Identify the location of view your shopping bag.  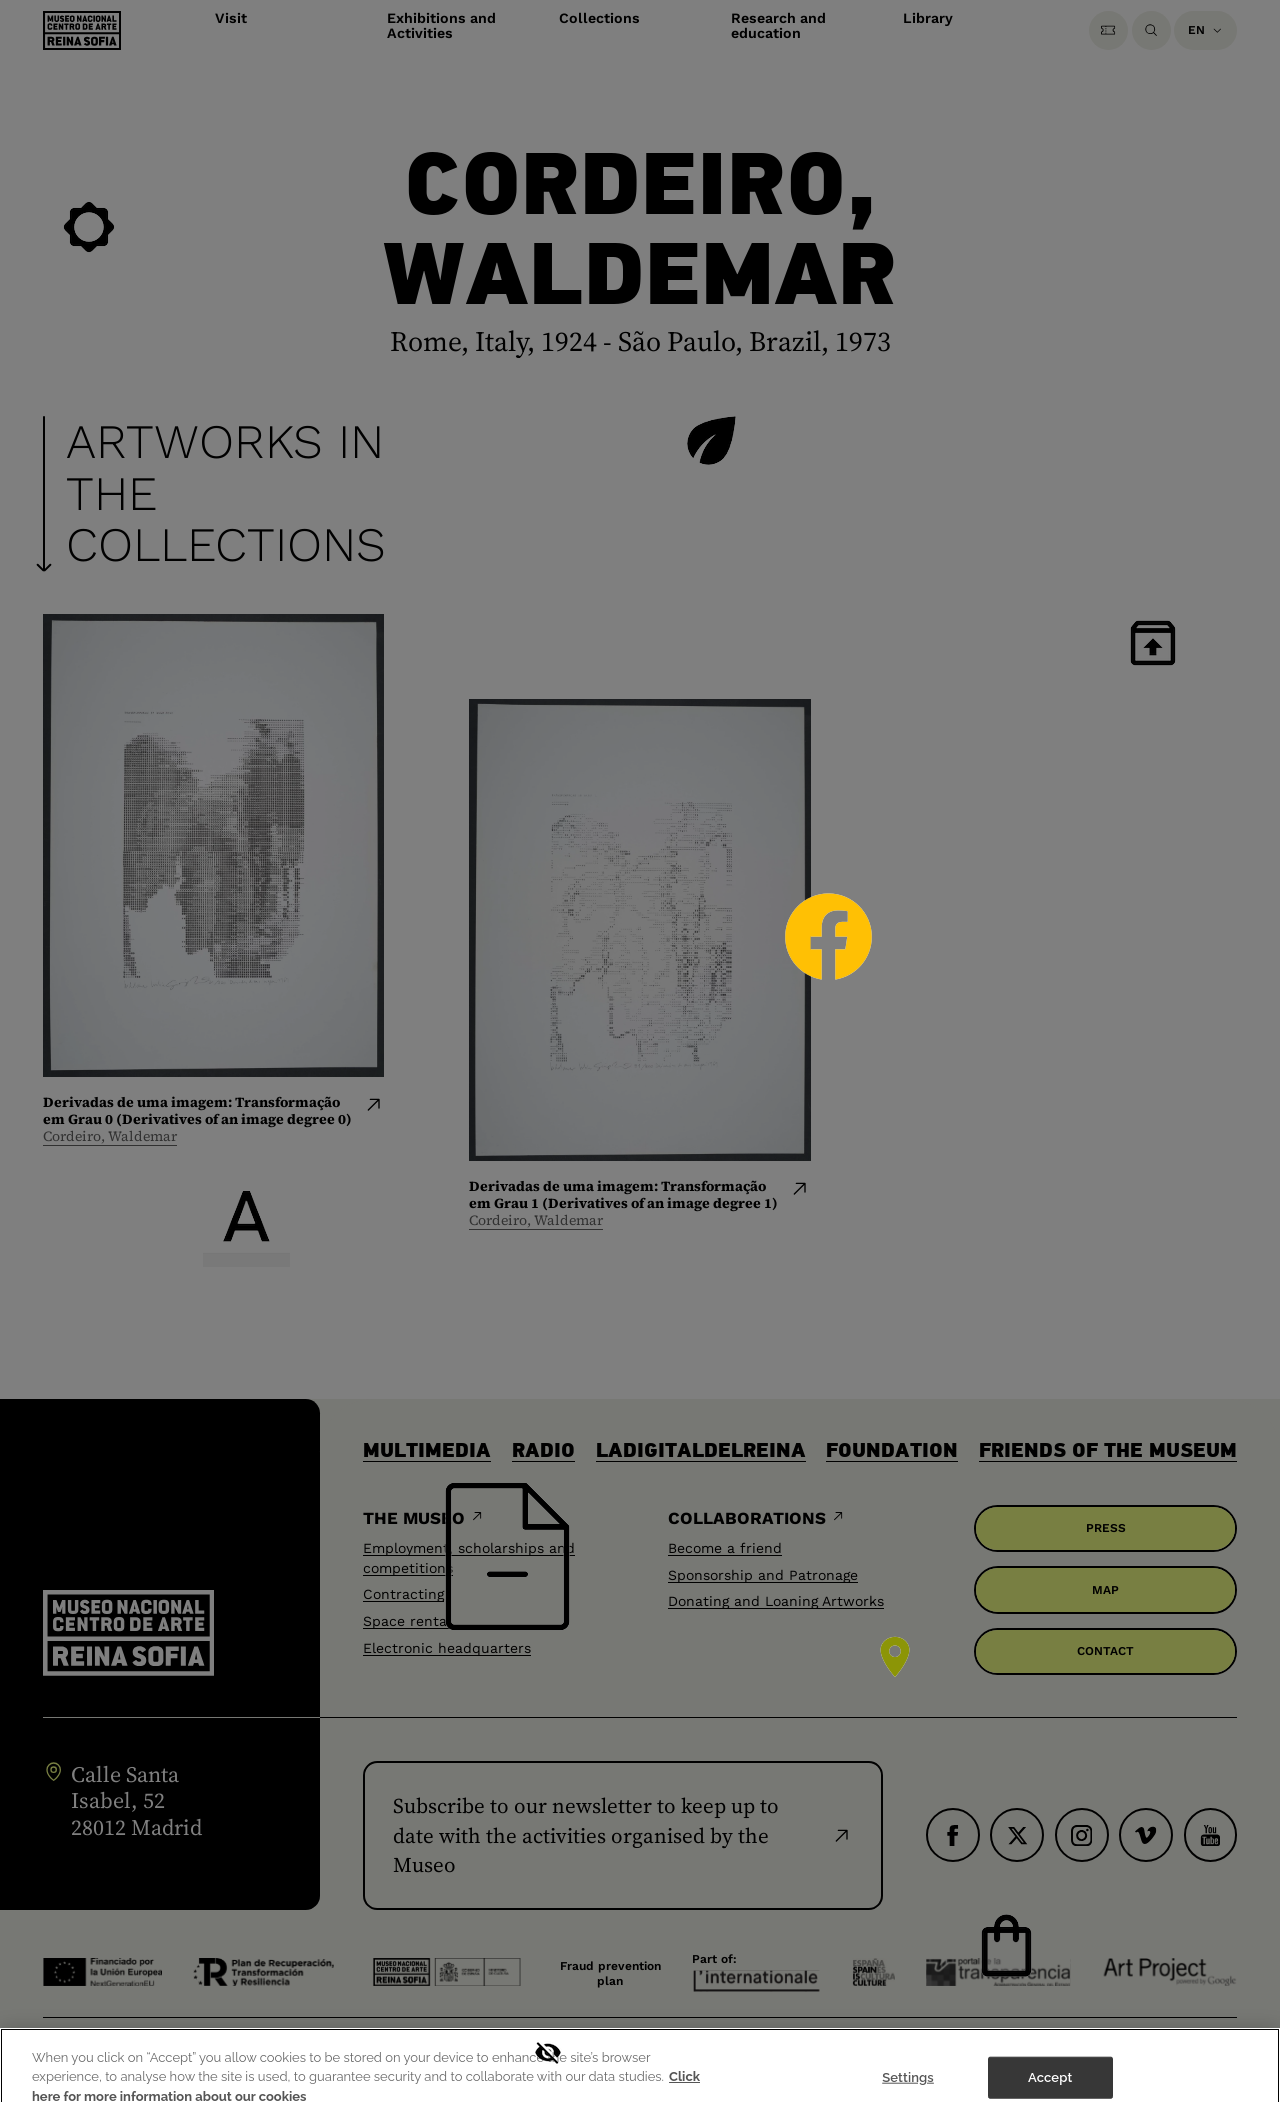
(1006, 1945).